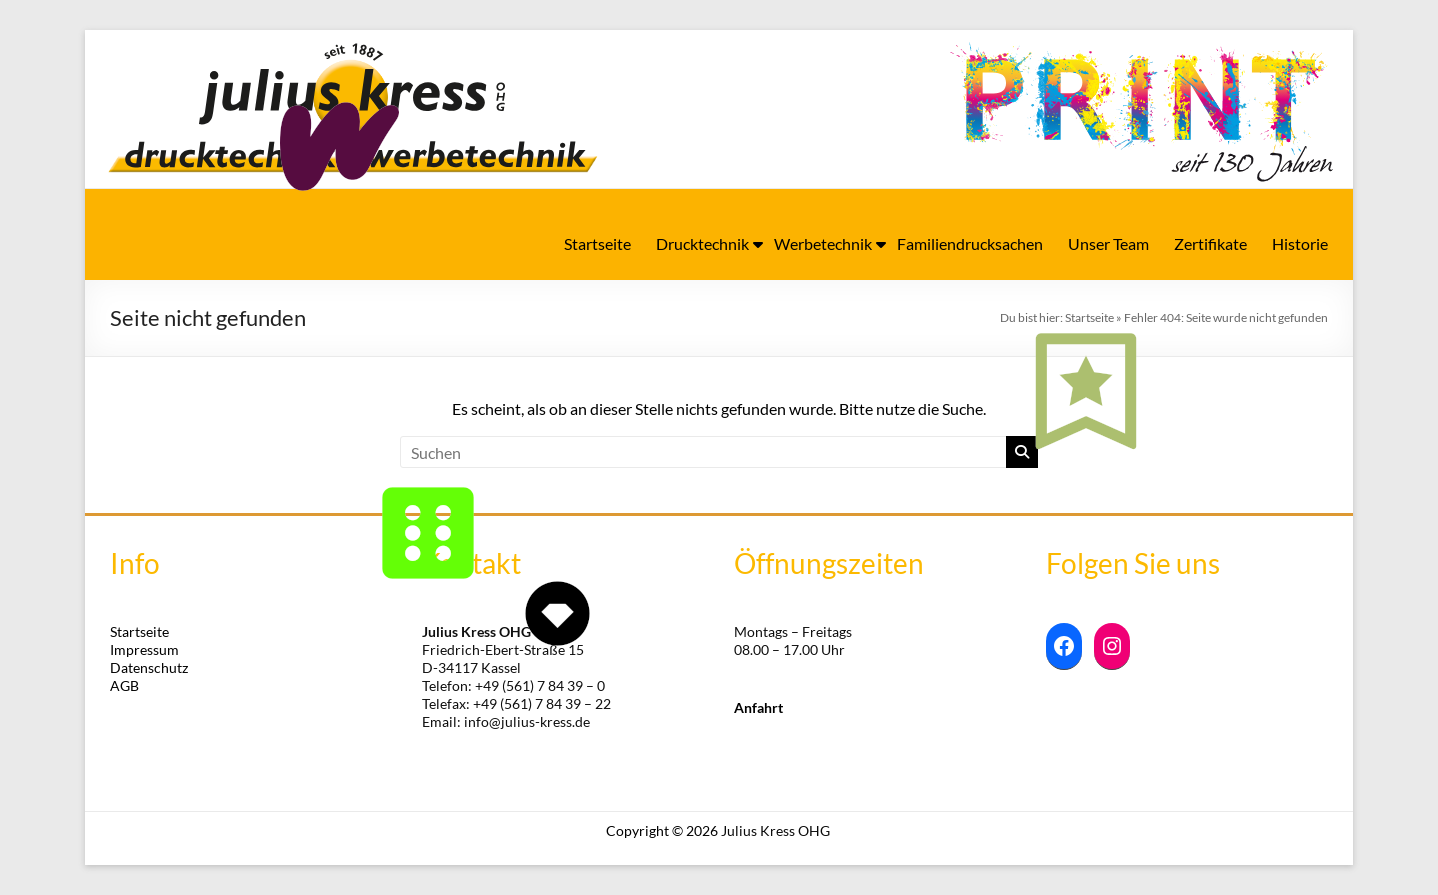 Image resolution: width=1438 pixels, height=895 pixels. I want to click on bookmark this item as a favorite, so click(1086, 389).